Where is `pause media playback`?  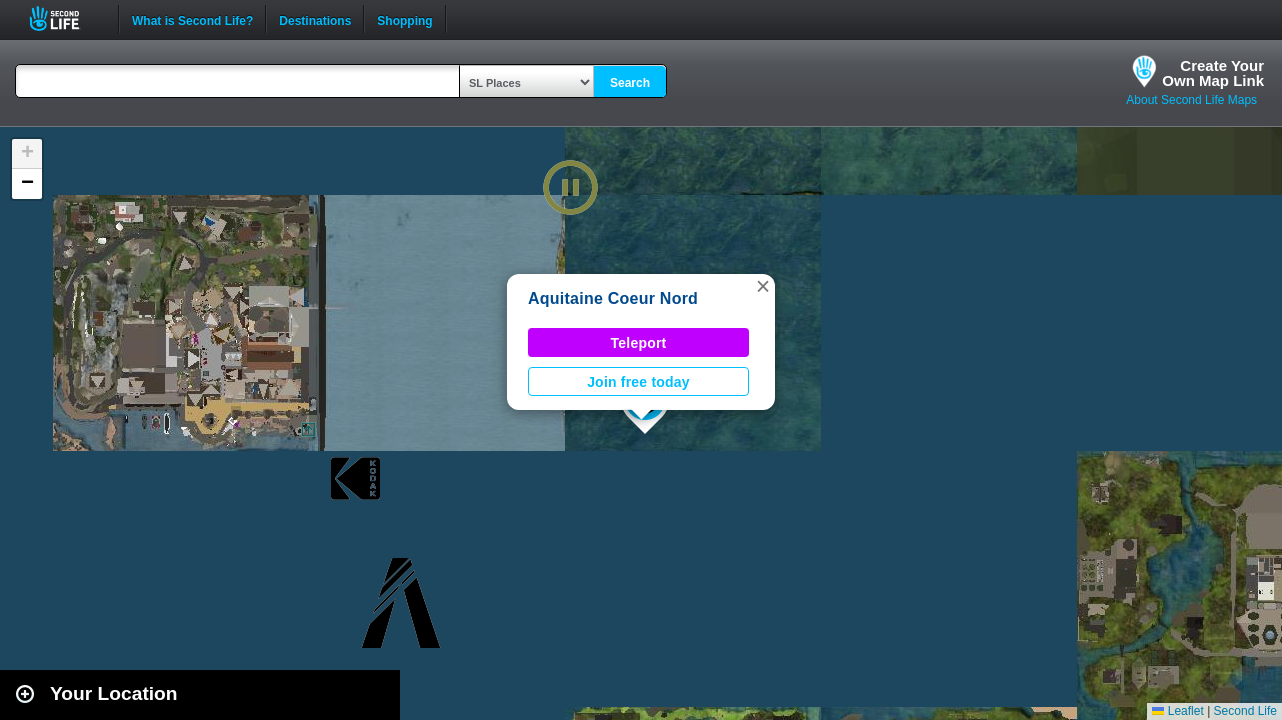
pause media playback is located at coordinates (570, 187).